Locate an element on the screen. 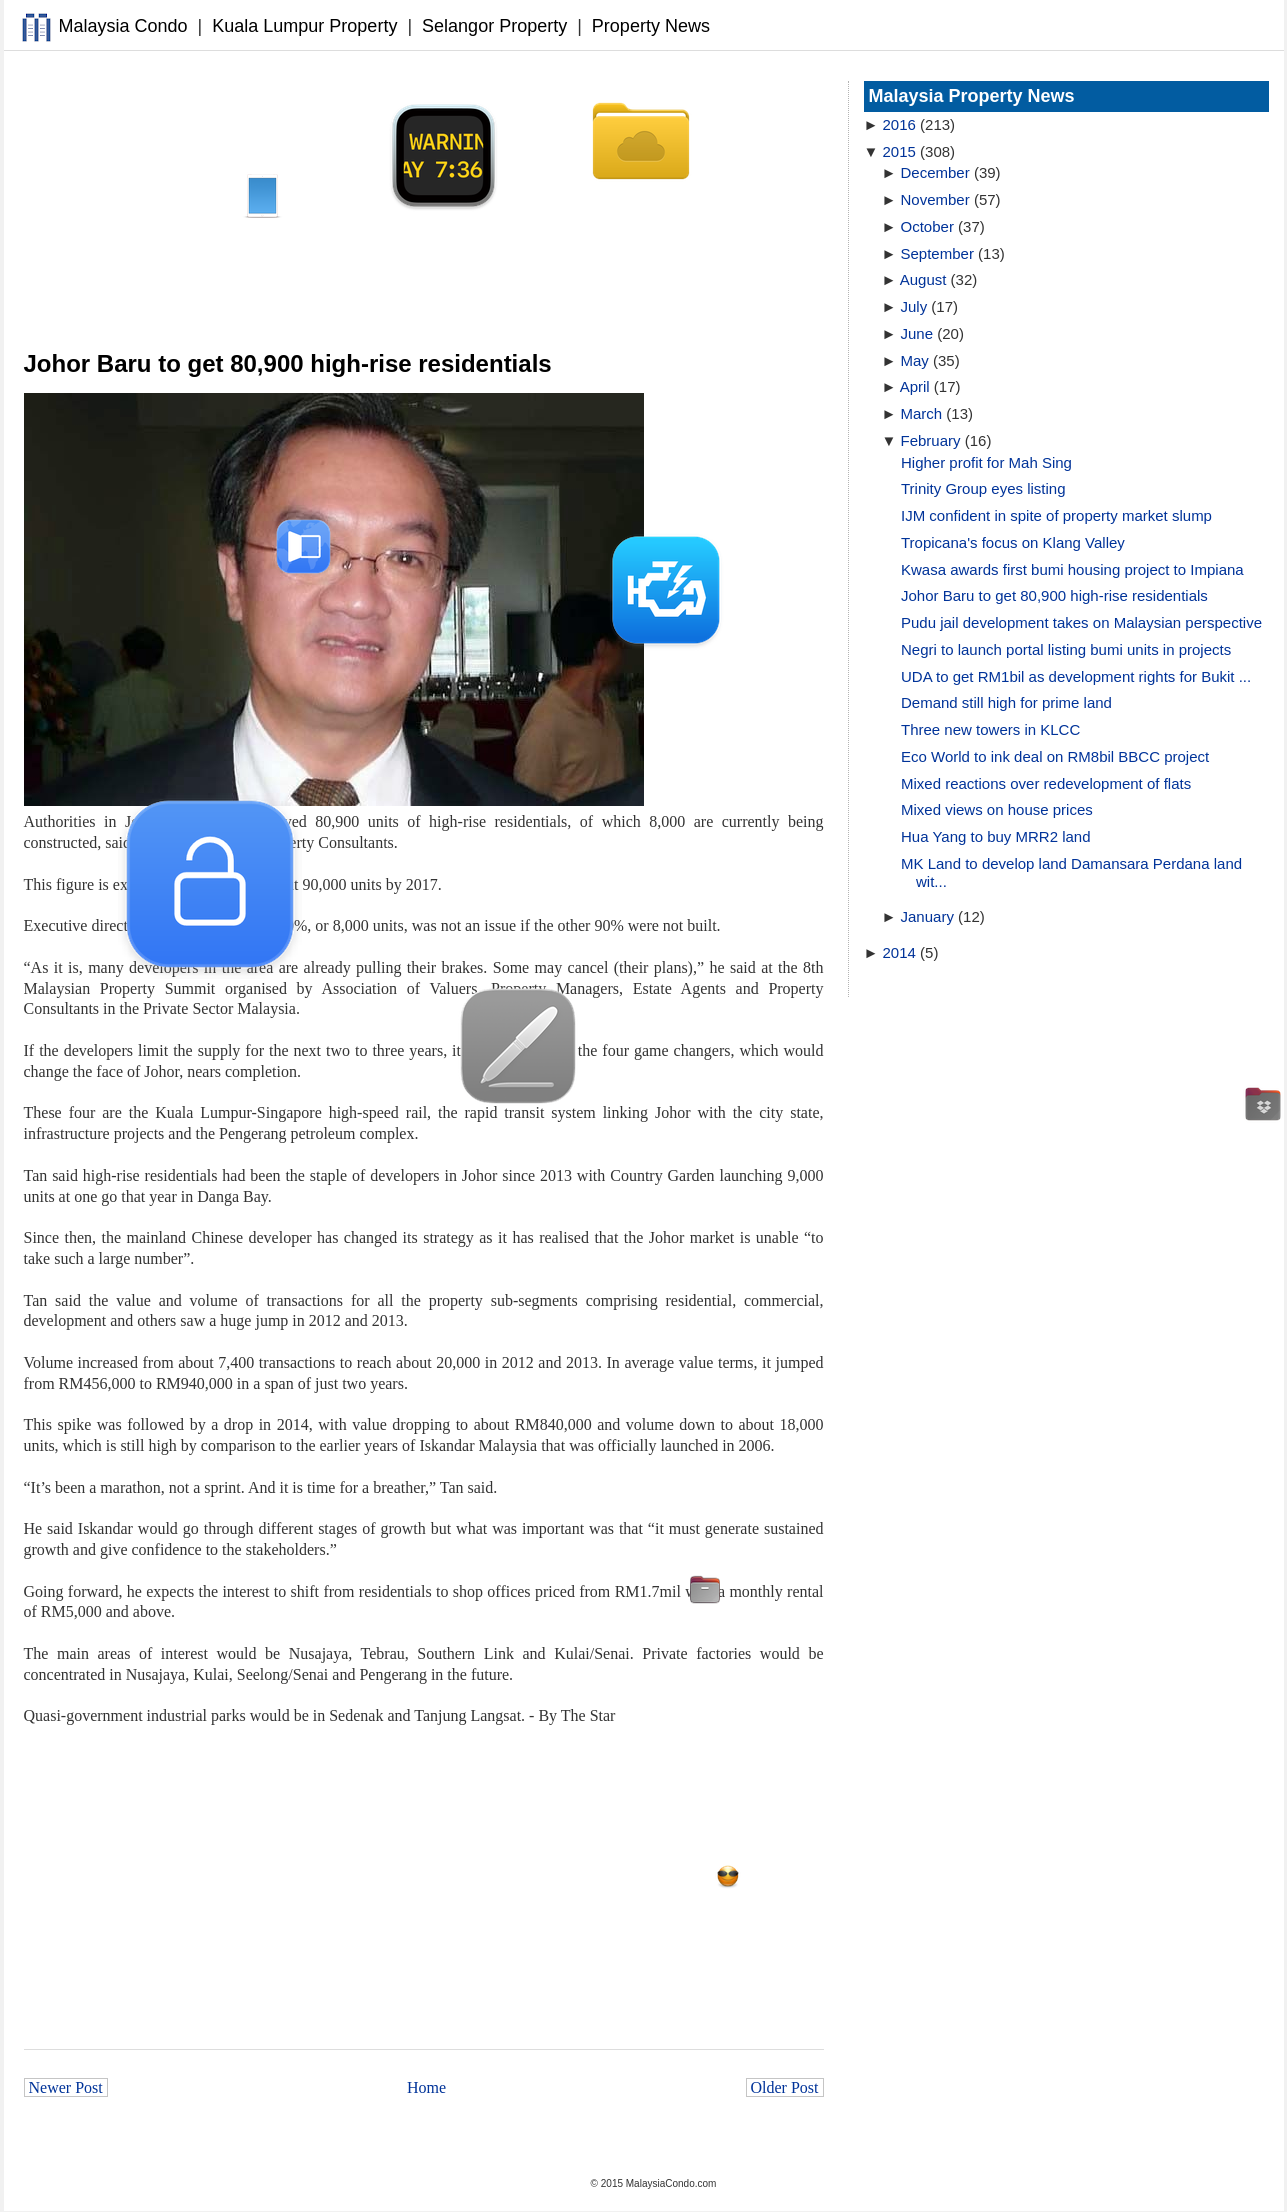 Image resolution: width=1287 pixels, height=2212 pixels. iPad device with cellular connectivity is located at coordinates (262, 195).